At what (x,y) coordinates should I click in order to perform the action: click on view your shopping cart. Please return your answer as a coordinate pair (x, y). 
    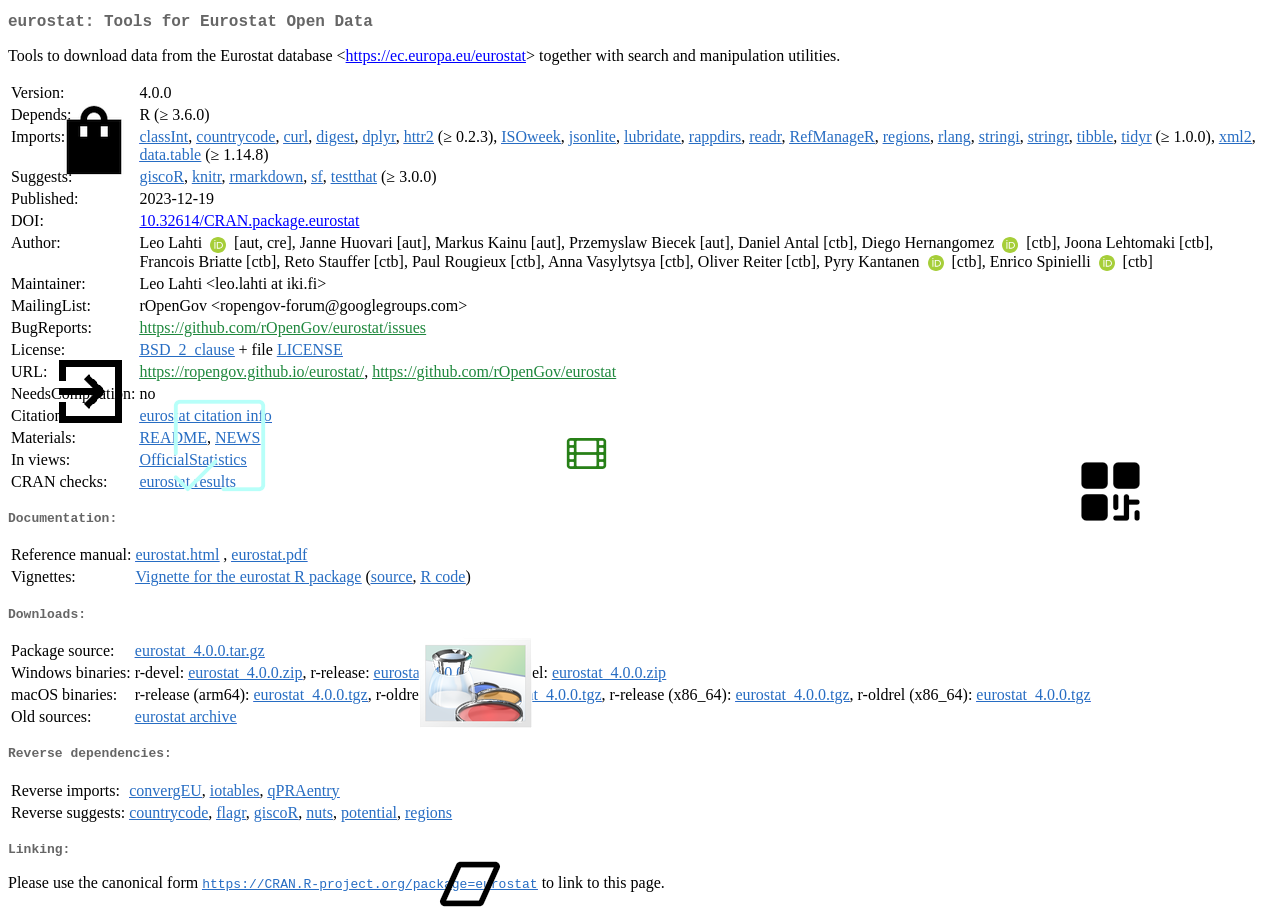
    Looking at the image, I should click on (94, 140).